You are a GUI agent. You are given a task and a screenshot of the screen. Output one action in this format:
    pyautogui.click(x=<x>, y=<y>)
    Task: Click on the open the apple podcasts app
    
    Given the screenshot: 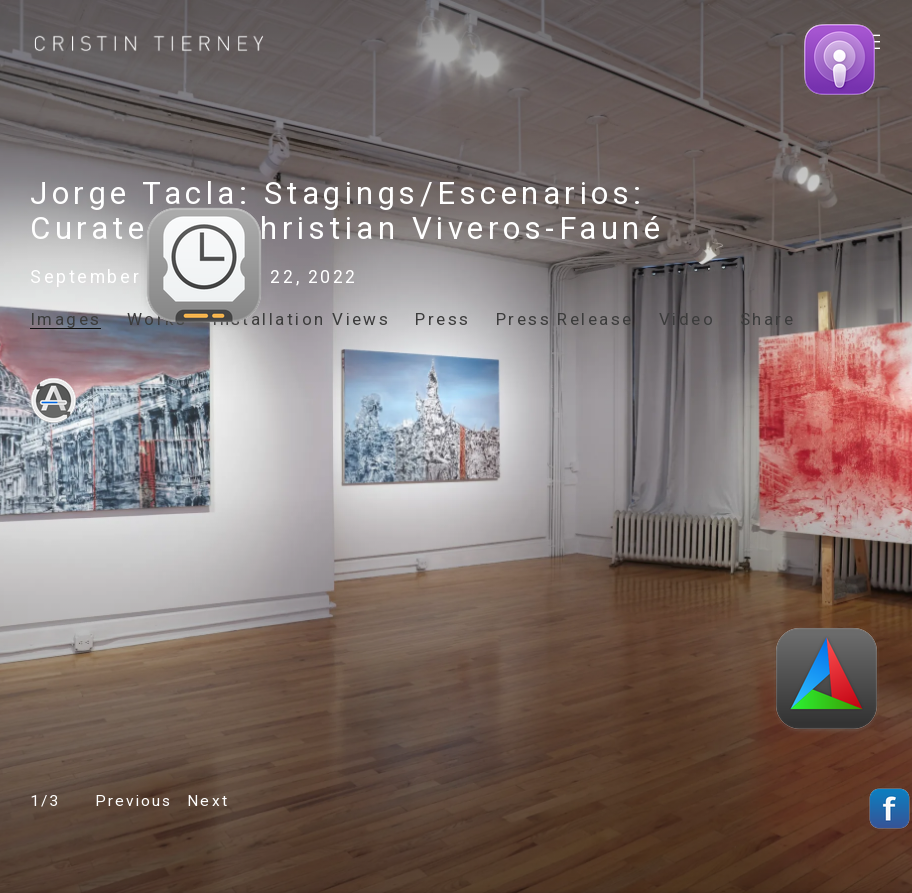 What is the action you would take?
    pyautogui.click(x=839, y=59)
    